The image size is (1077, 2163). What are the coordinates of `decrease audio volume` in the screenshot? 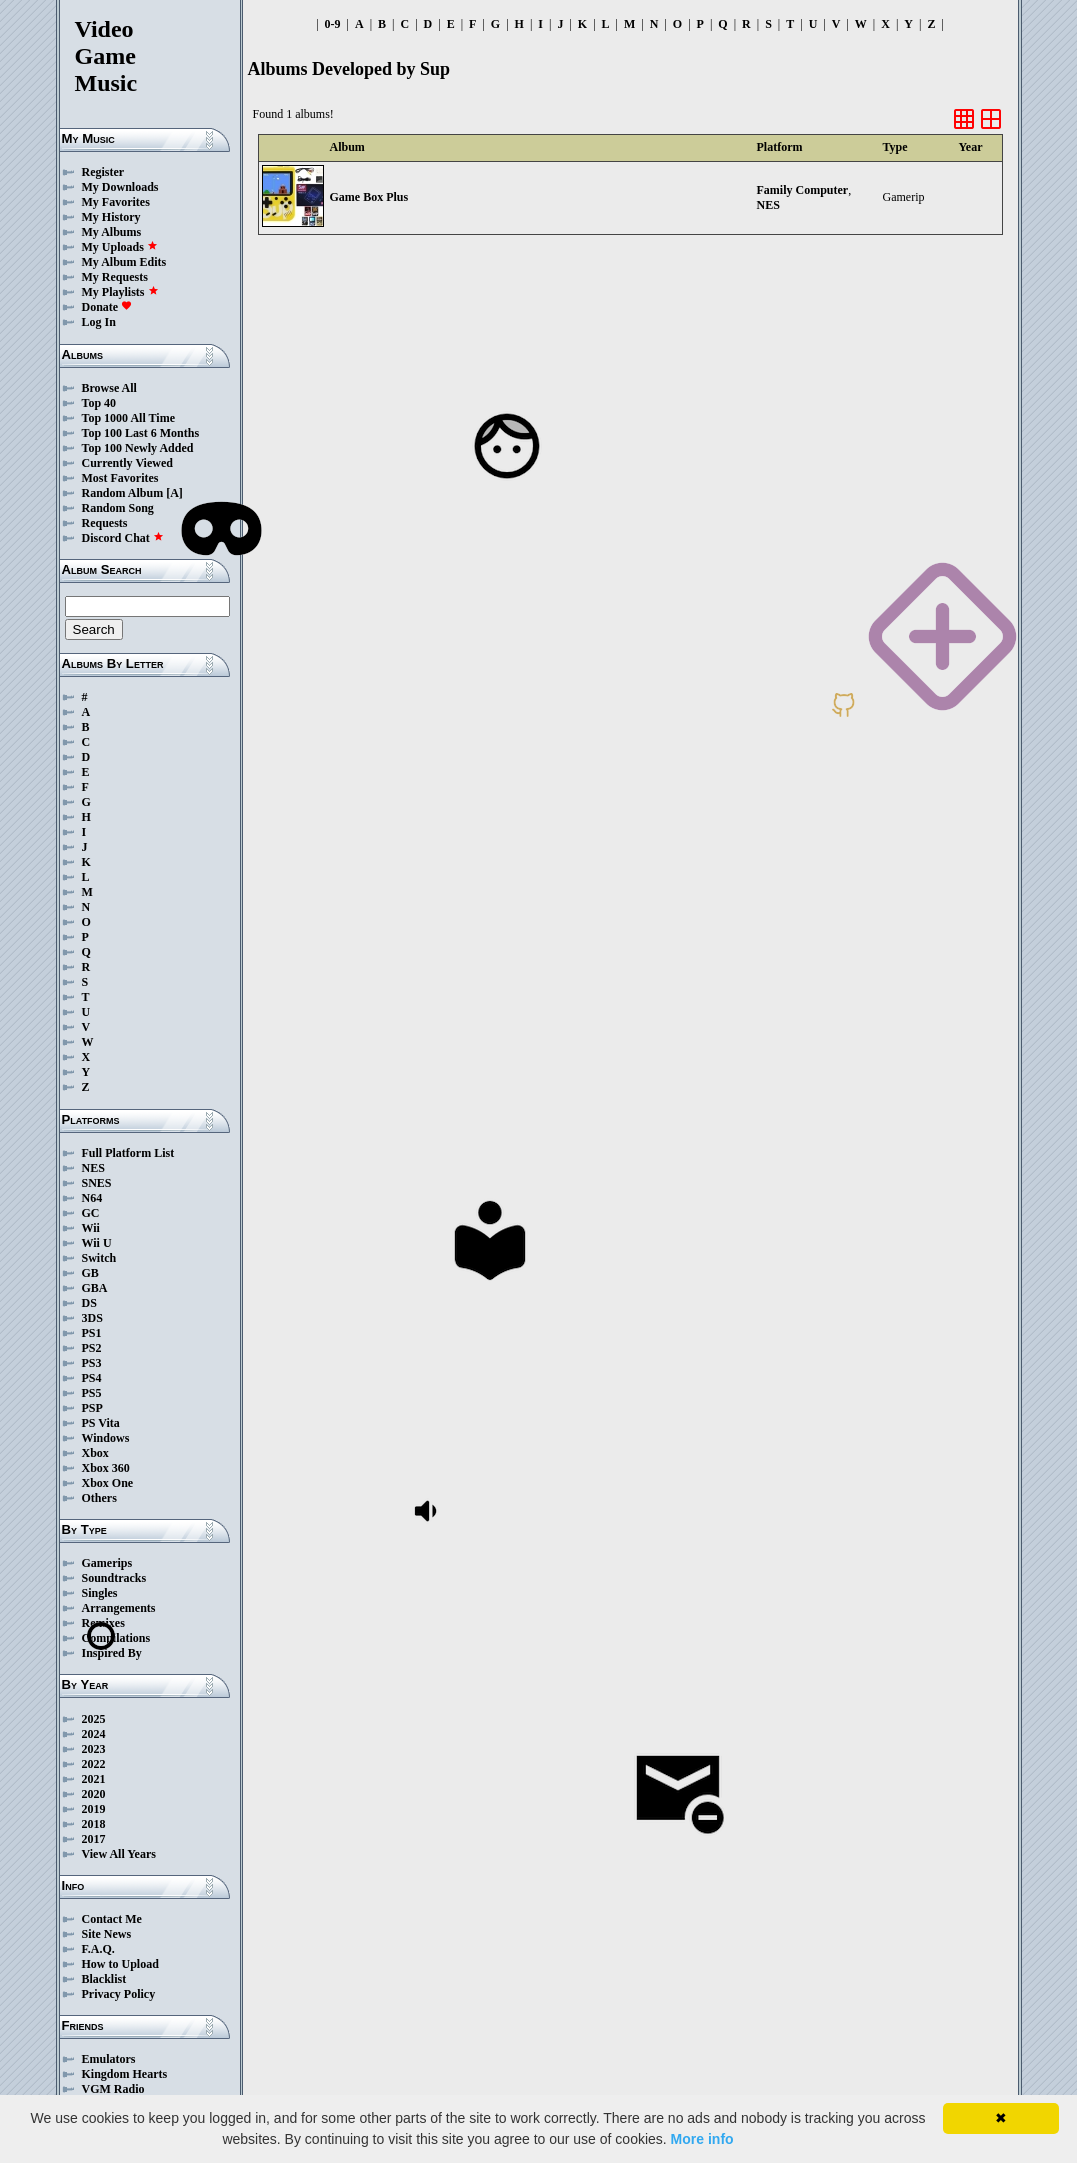 It's located at (426, 1511).